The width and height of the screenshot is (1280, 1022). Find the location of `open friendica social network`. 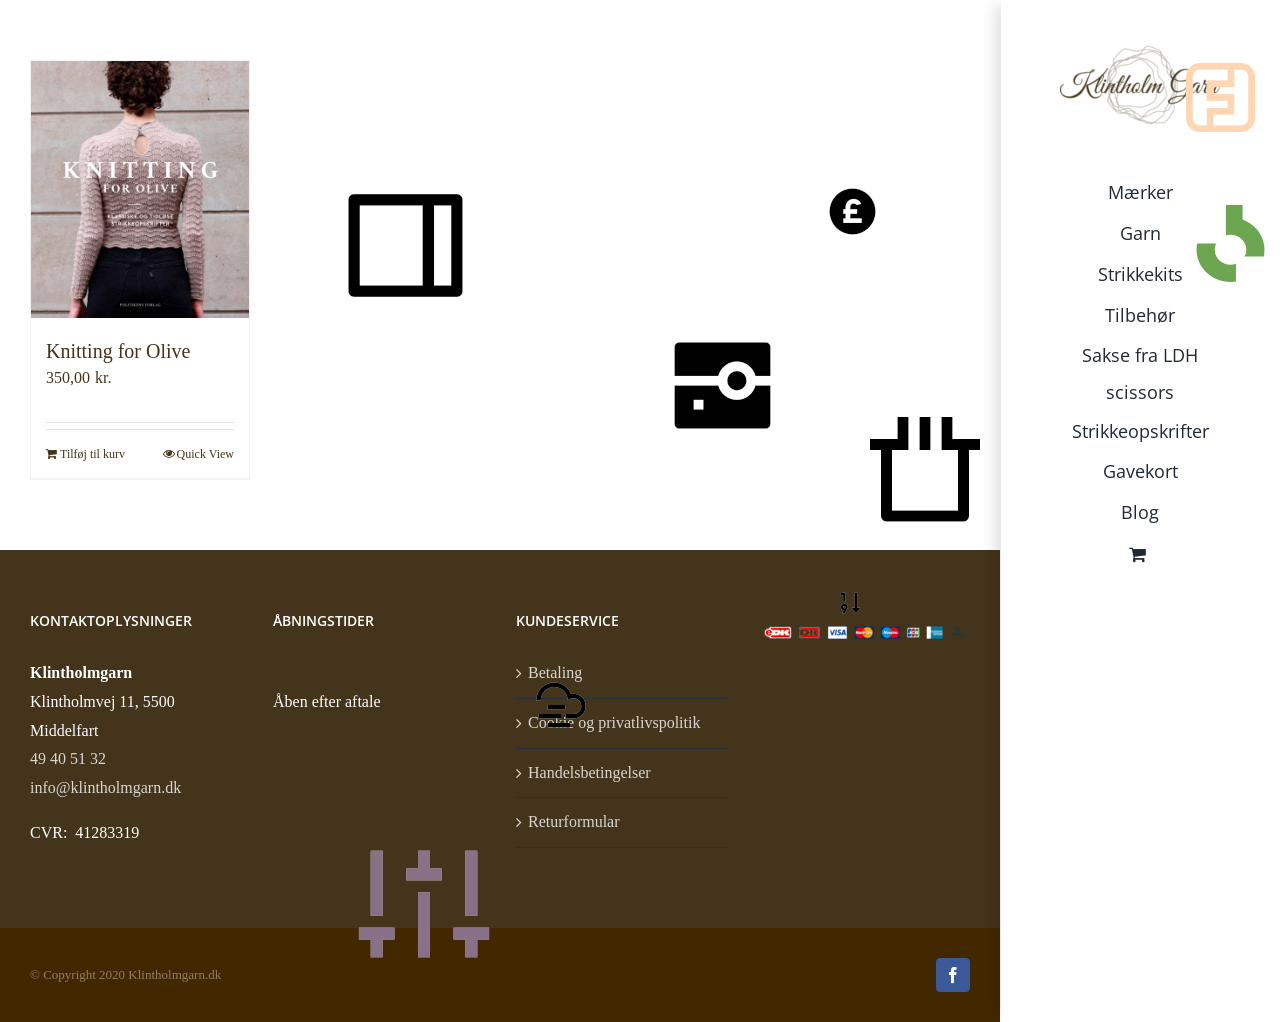

open friendica social network is located at coordinates (1220, 97).